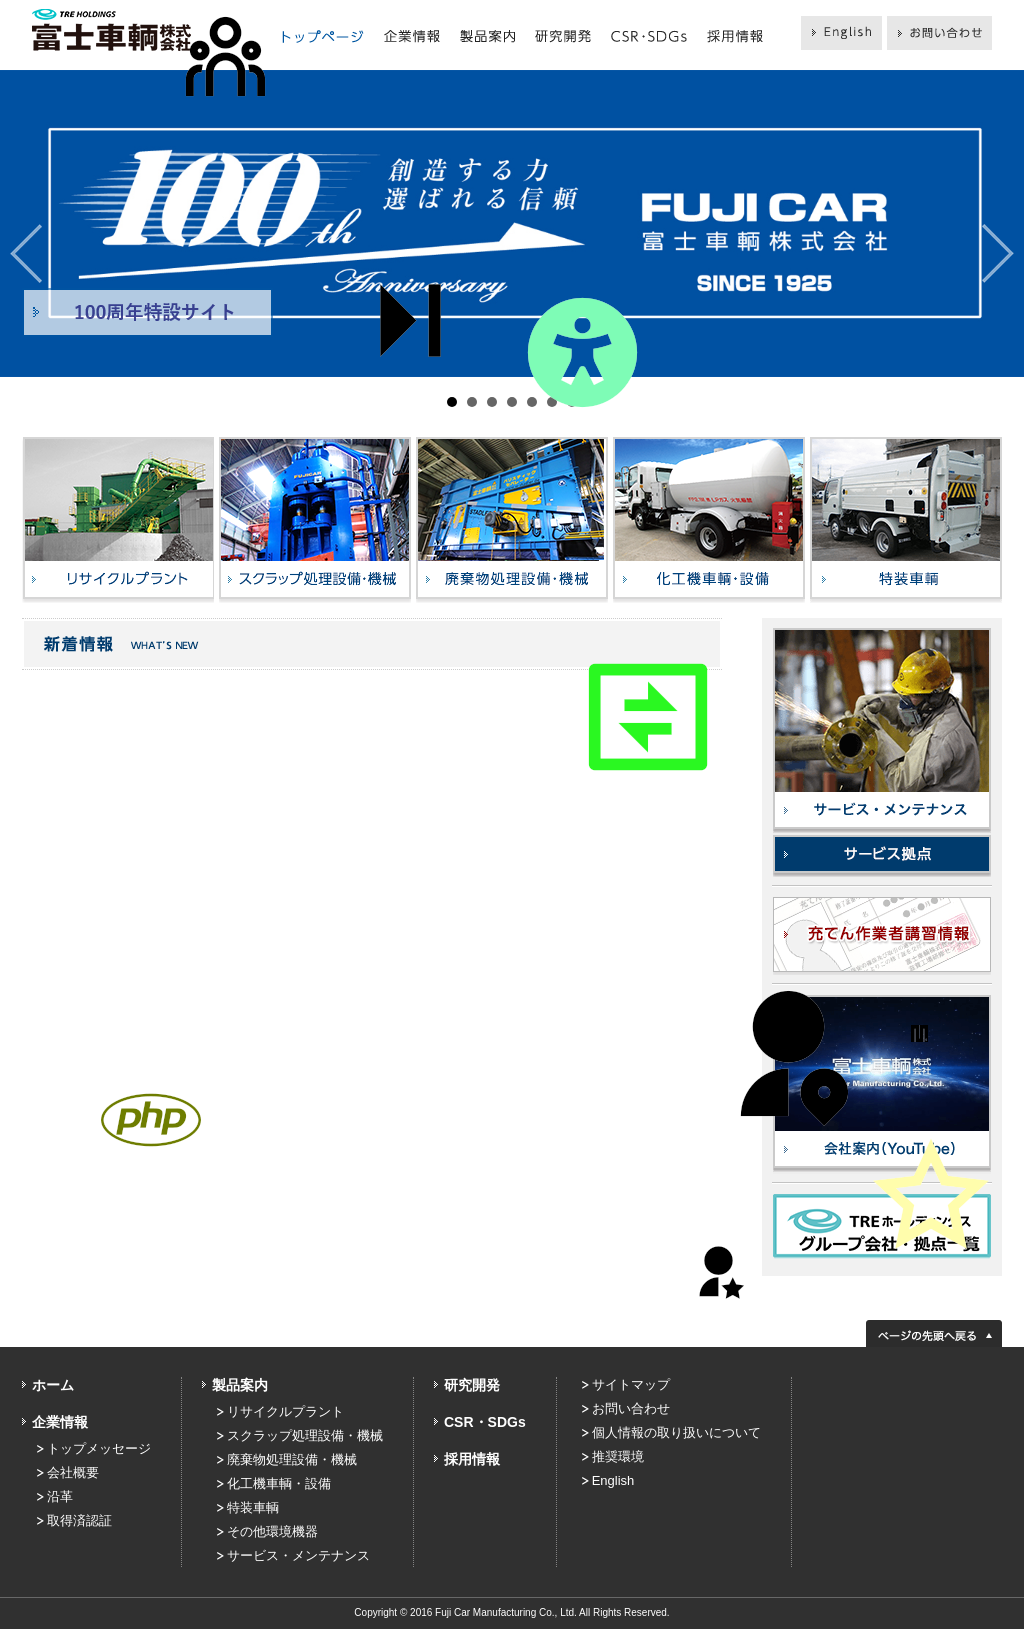  I want to click on exchange or swap currencies, so click(648, 717).